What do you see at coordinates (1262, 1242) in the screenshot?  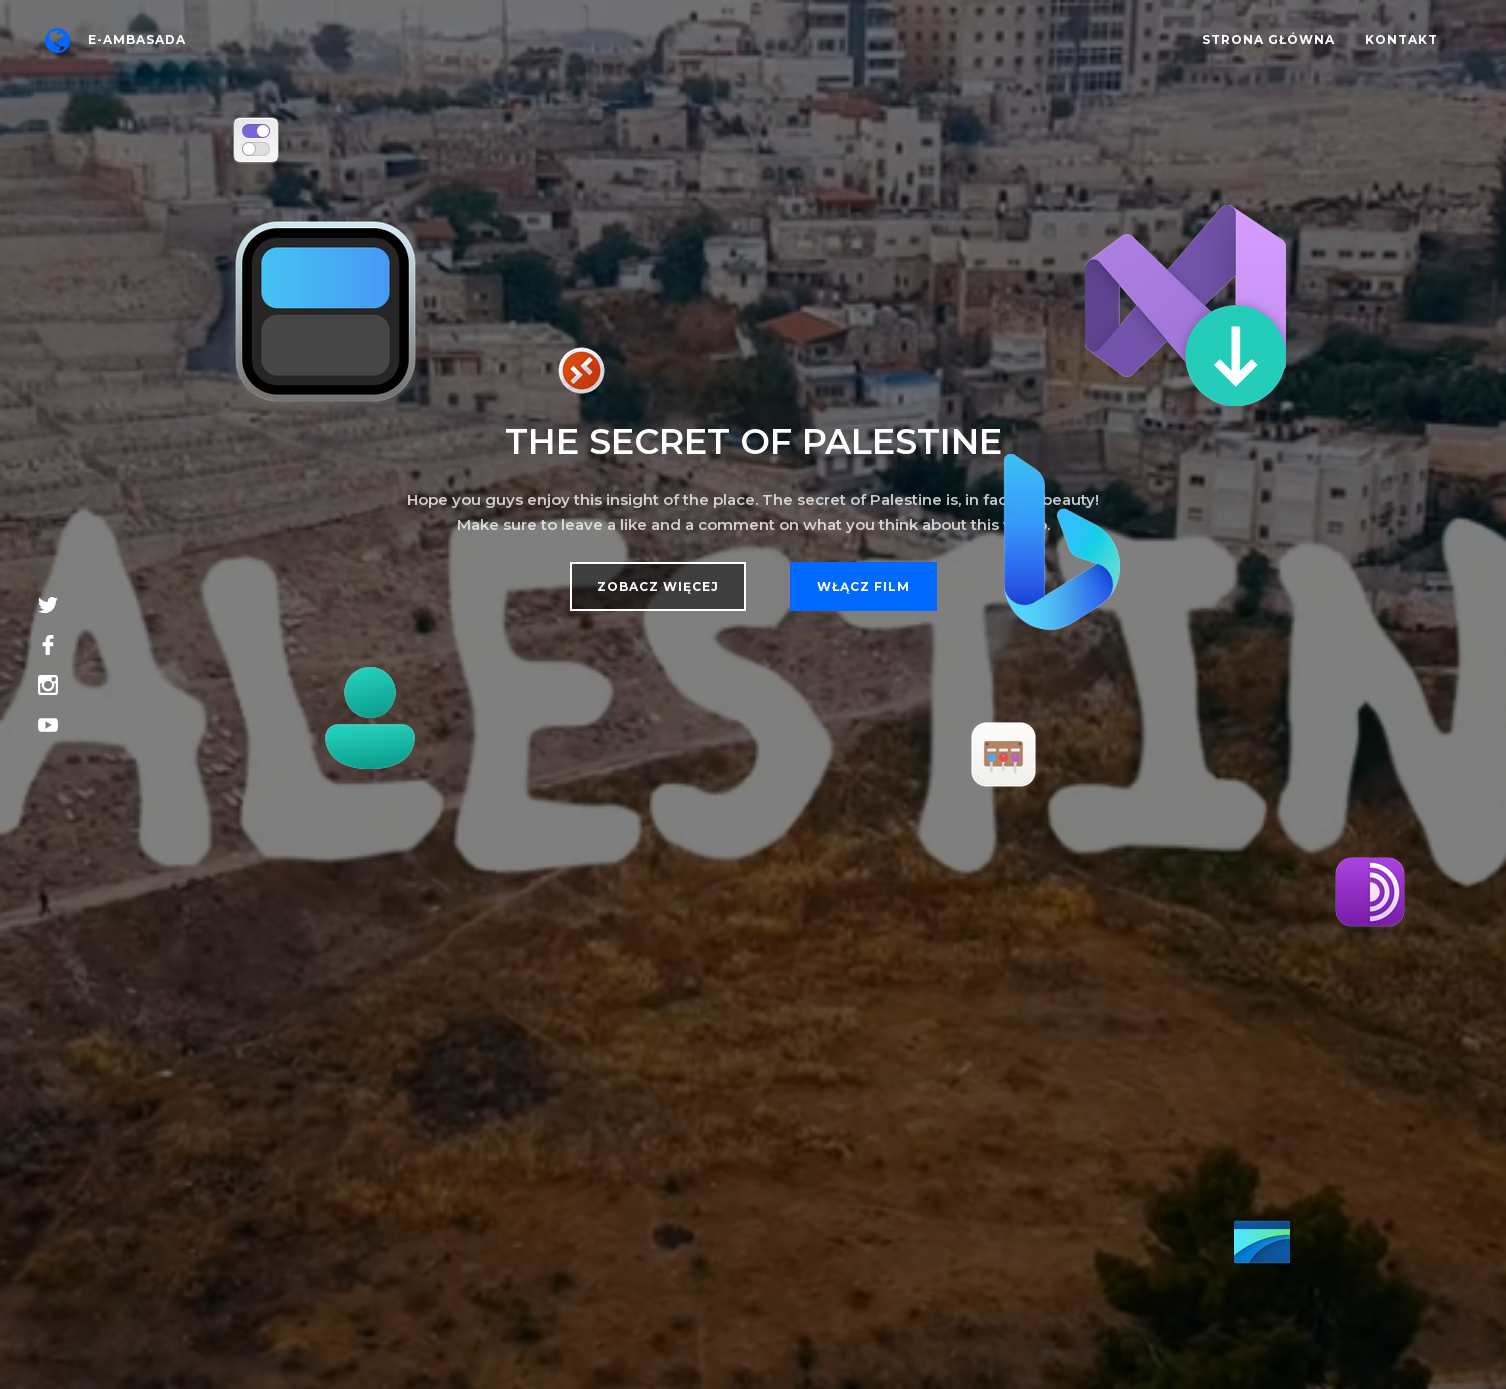 I see `launch microsoft edge webview runtime` at bounding box center [1262, 1242].